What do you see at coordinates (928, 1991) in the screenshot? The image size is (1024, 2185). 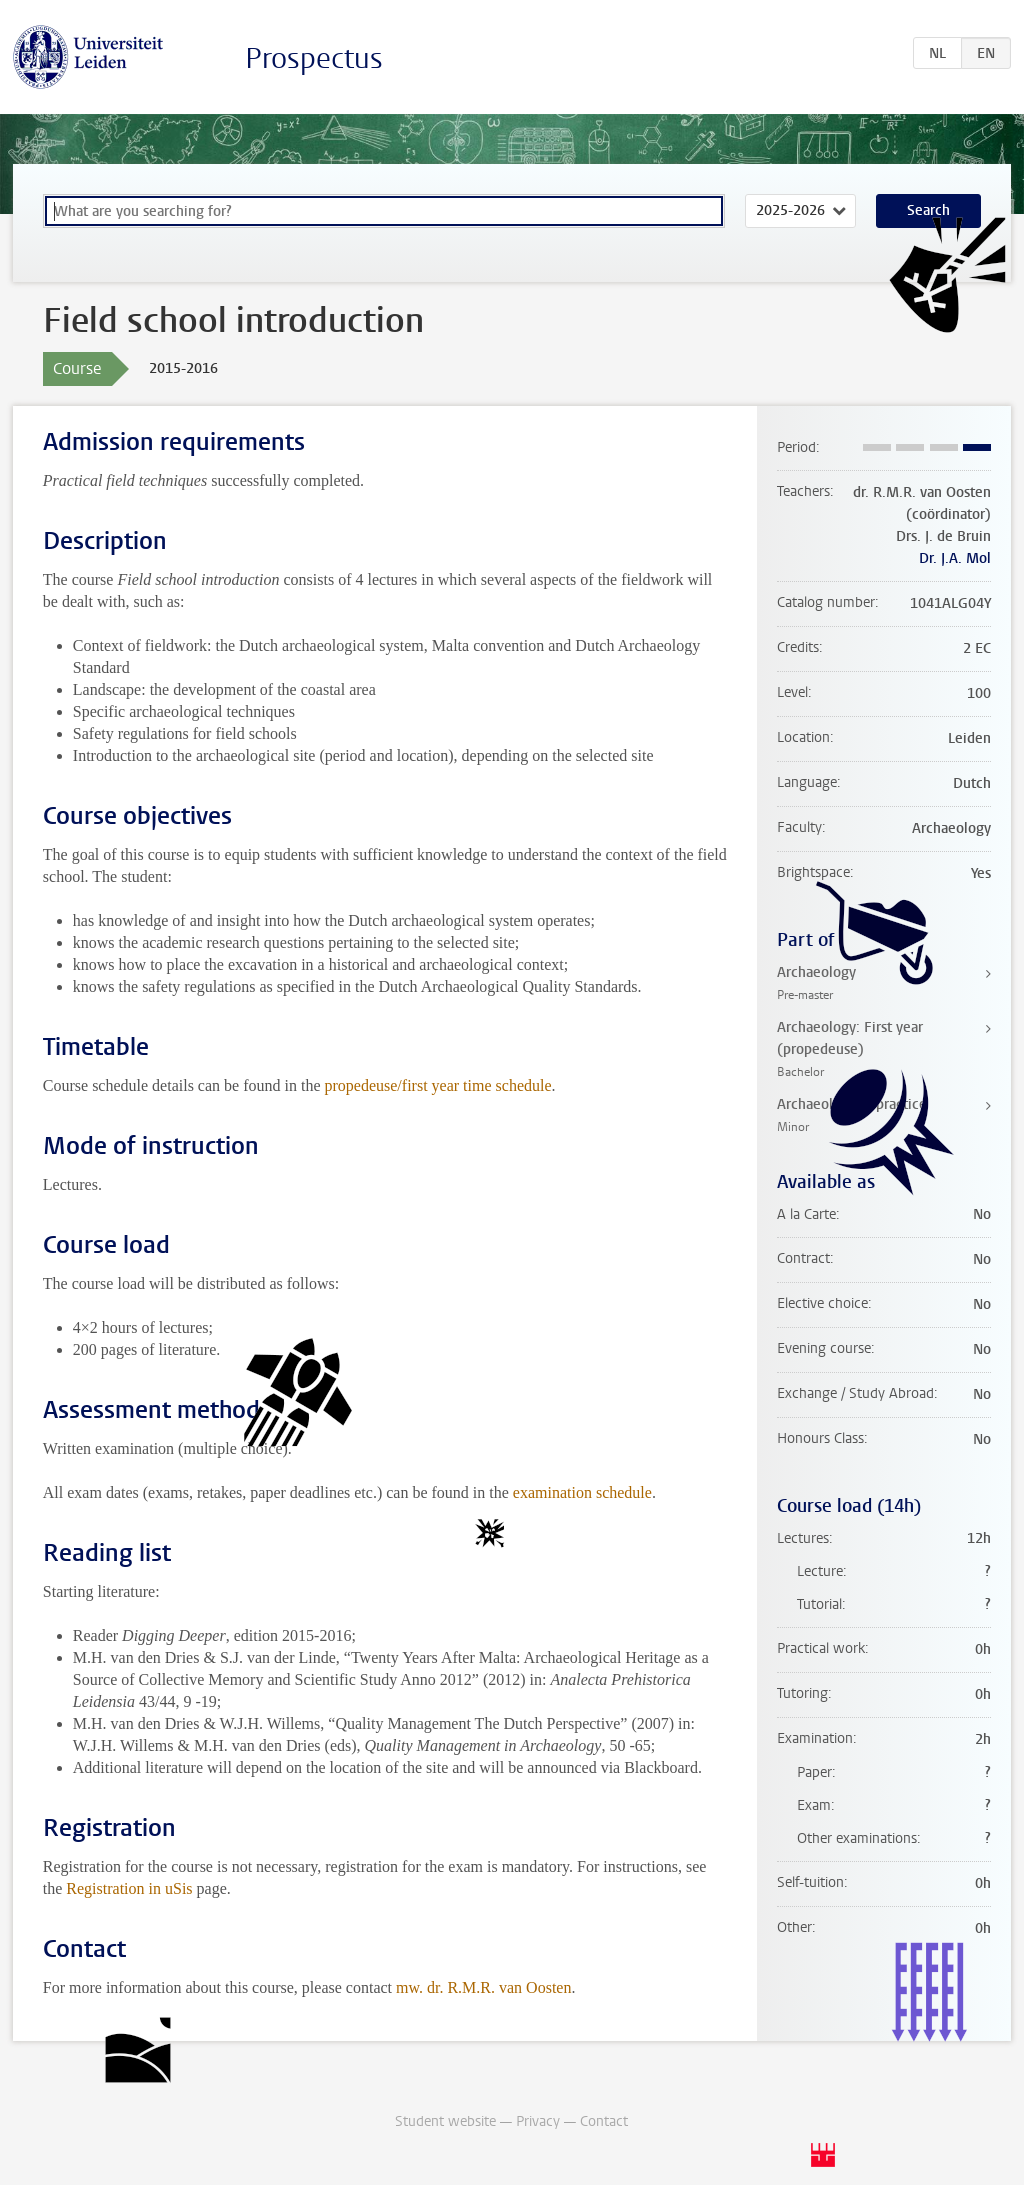 I see `access castle or fortress defenses` at bounding box center [928, 1991].